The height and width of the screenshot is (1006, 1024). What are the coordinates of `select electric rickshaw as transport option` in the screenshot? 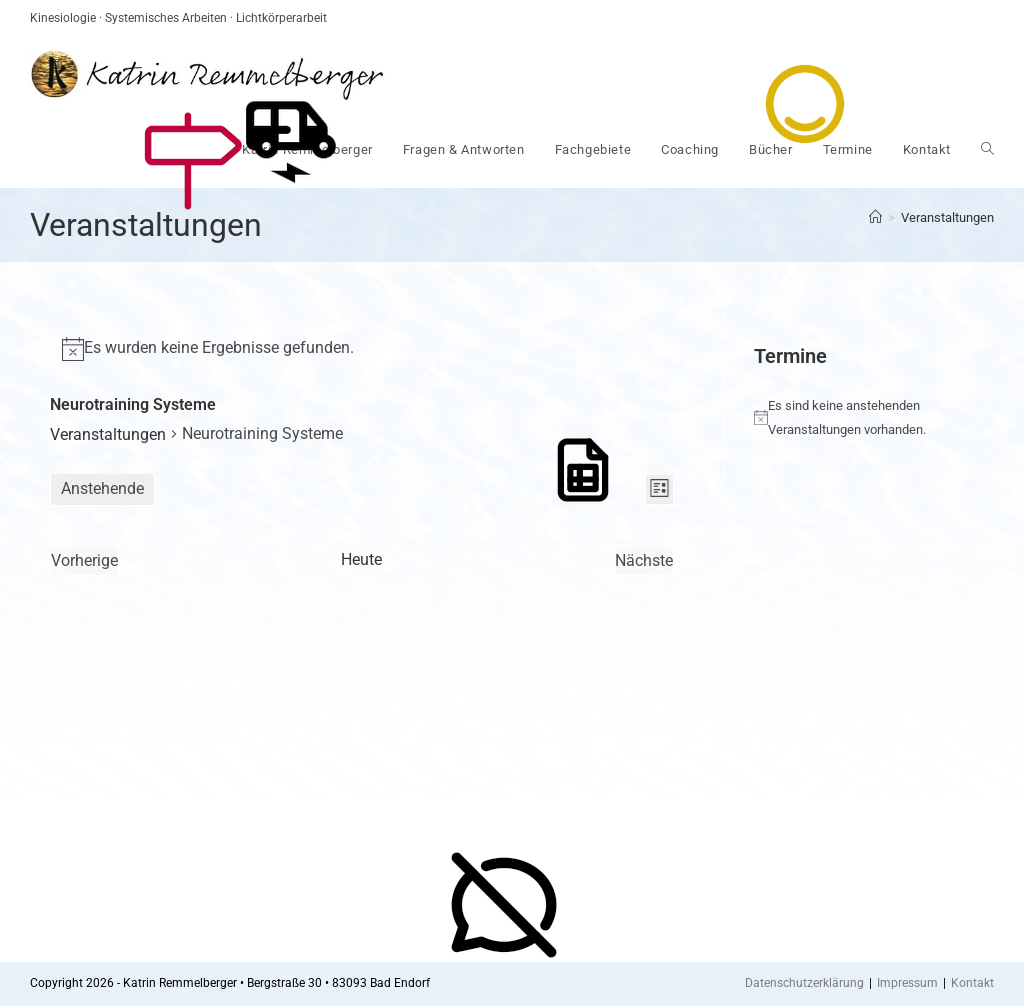 It's located at (291, 138).